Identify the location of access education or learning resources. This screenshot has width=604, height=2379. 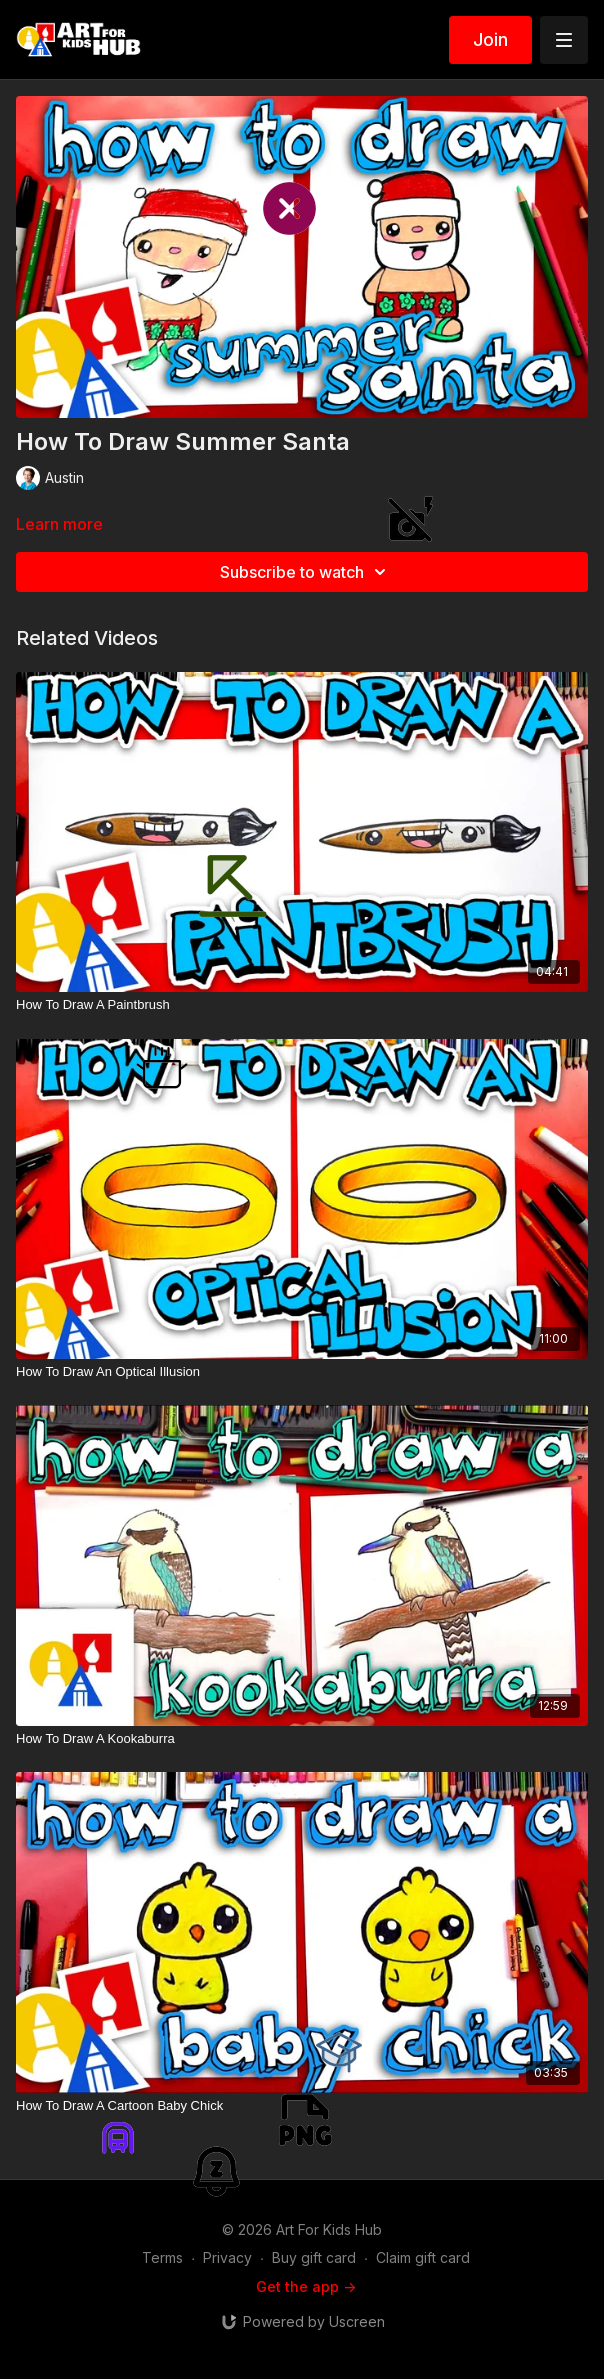
(339, 2051).